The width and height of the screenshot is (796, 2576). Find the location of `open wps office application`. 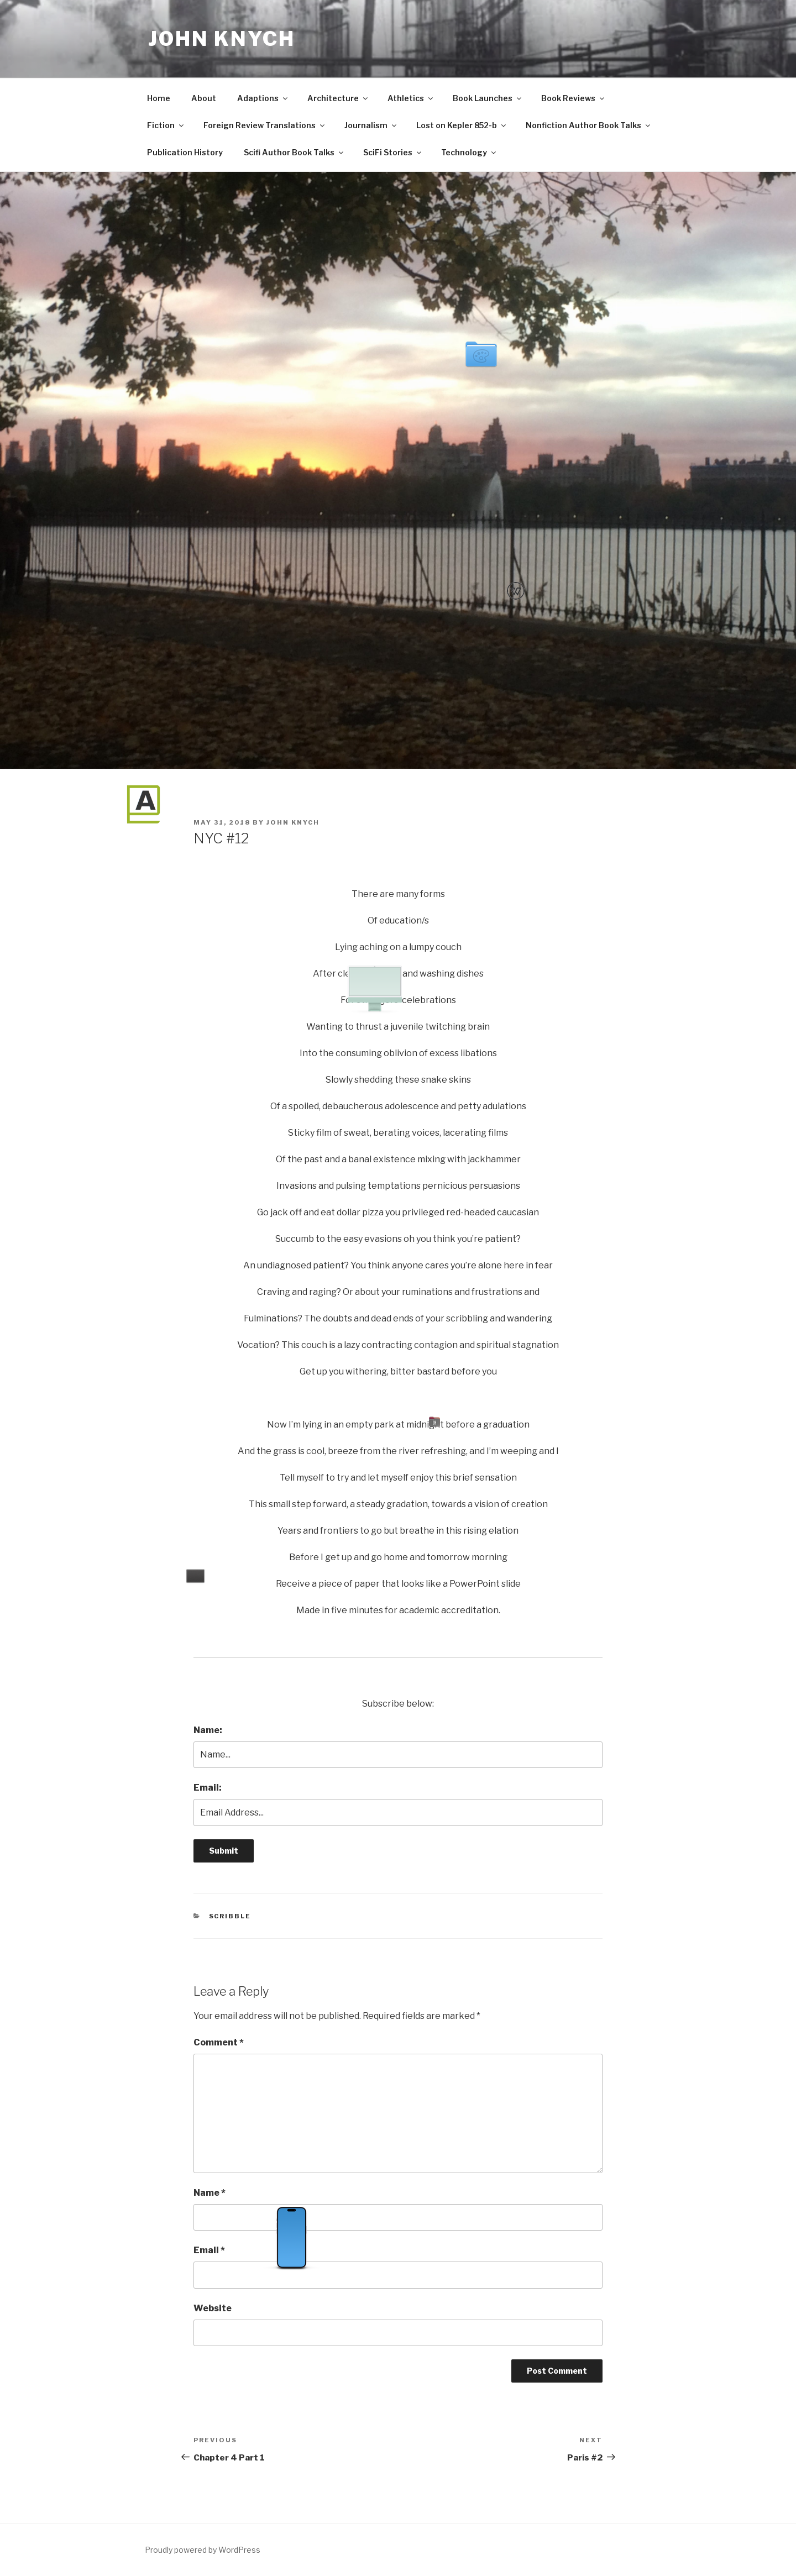

open wps office application is located at coordinates (516, 591).